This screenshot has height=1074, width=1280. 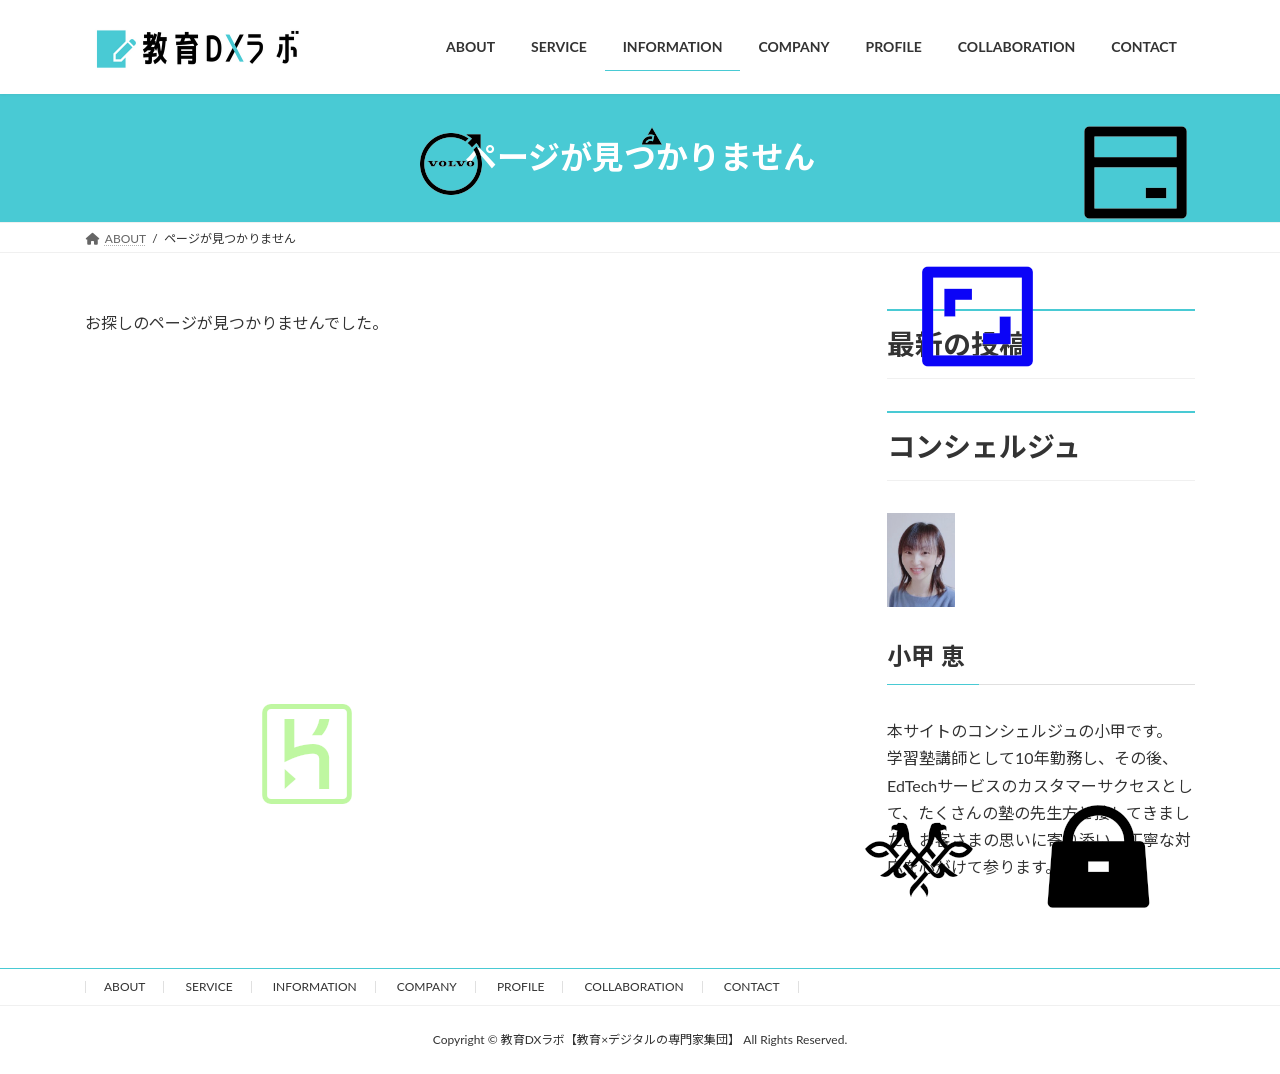 I want to click on access your shopping bag, so click(x=1098, y=856).